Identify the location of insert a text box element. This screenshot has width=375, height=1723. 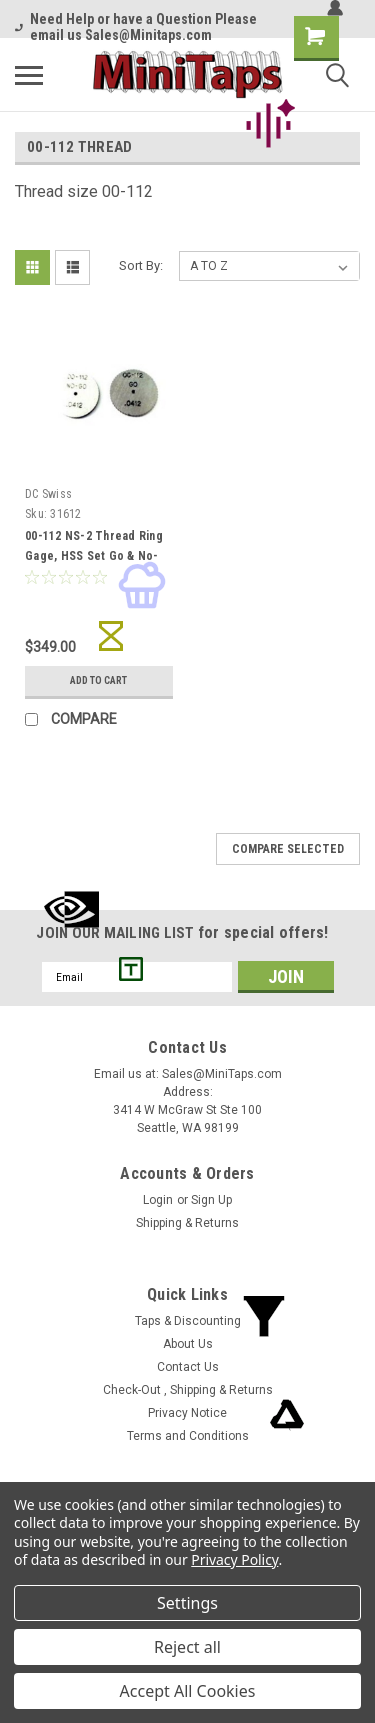
(131, 969).